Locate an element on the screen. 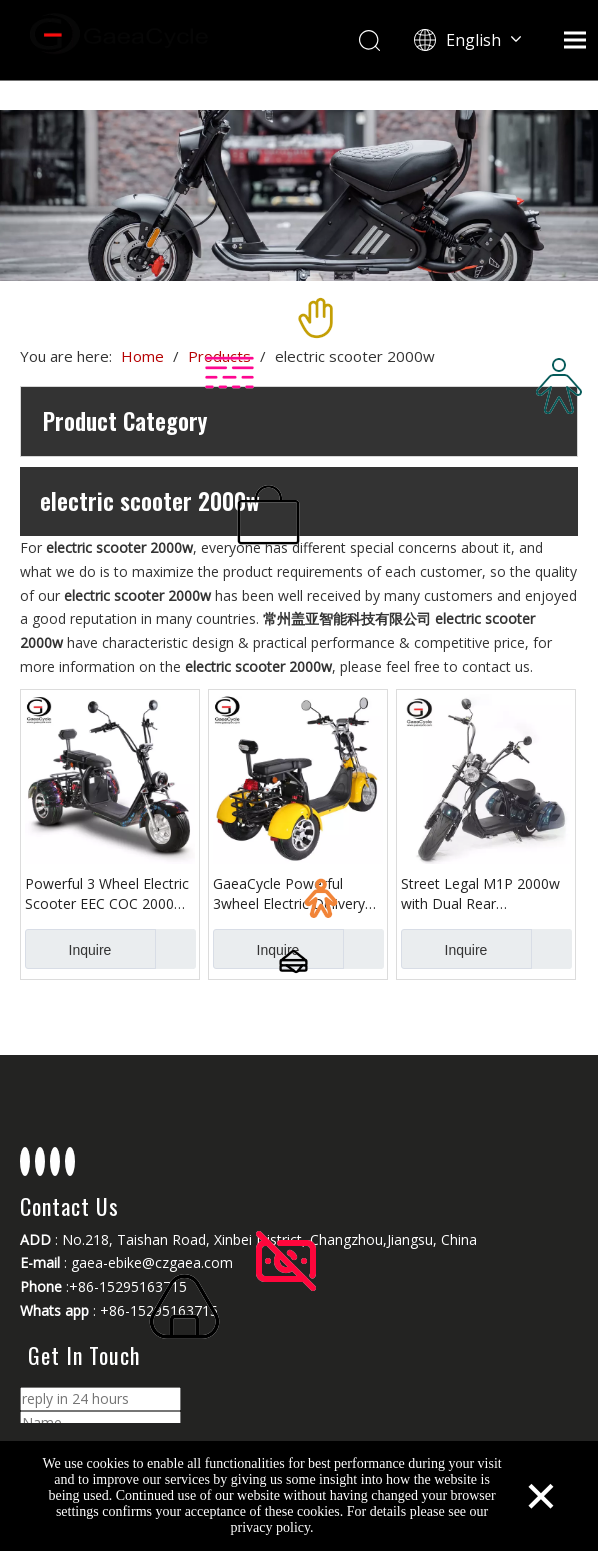 This screenshot has height=1551, width=598. access food or restaurant options is located at coordinates (293, 961).